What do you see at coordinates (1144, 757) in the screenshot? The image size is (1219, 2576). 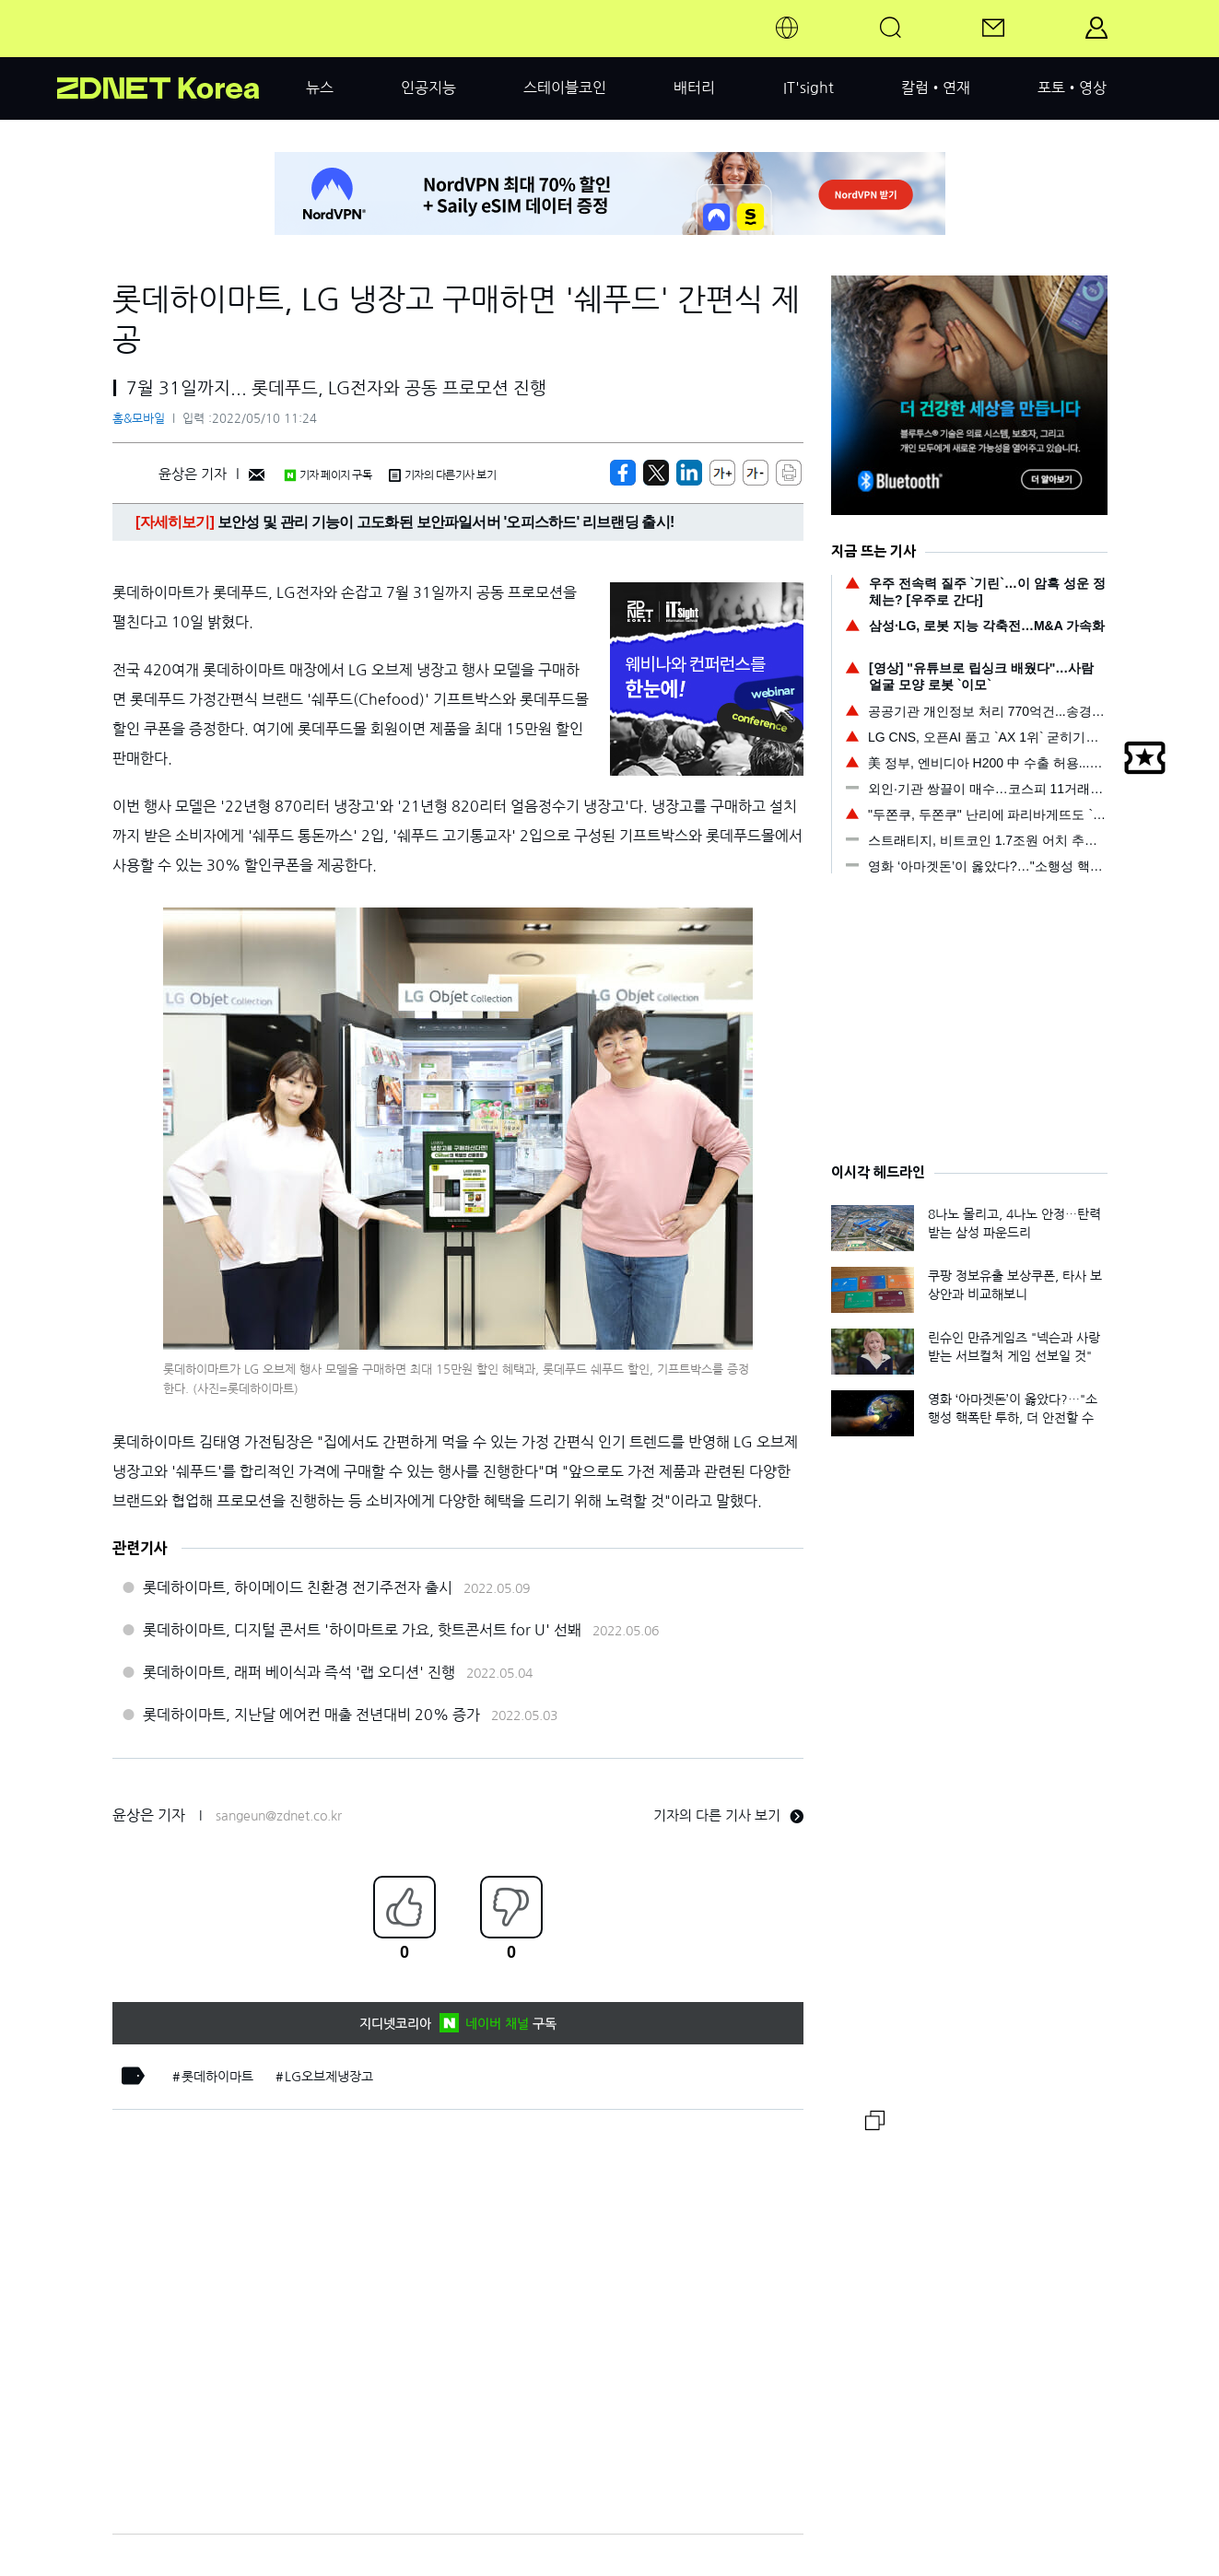 I see `view local events or activities` at bounding box center [1144, 757].